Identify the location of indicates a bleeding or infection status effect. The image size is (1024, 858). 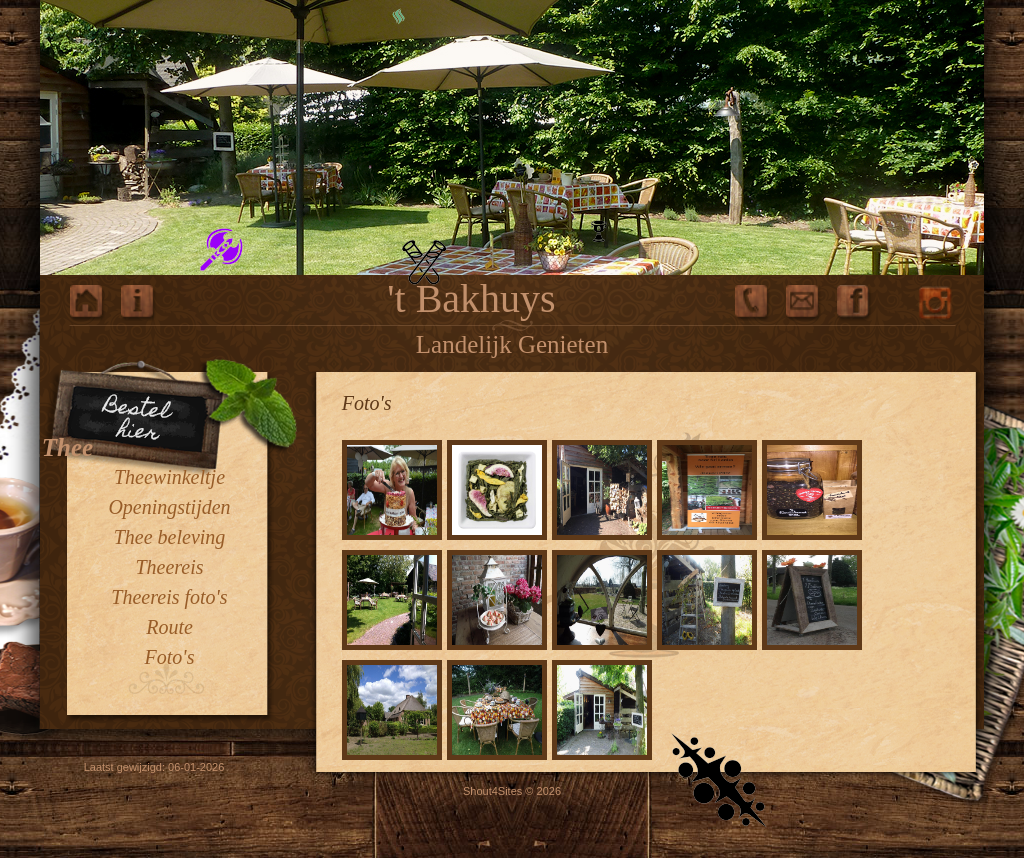
(718, 779).